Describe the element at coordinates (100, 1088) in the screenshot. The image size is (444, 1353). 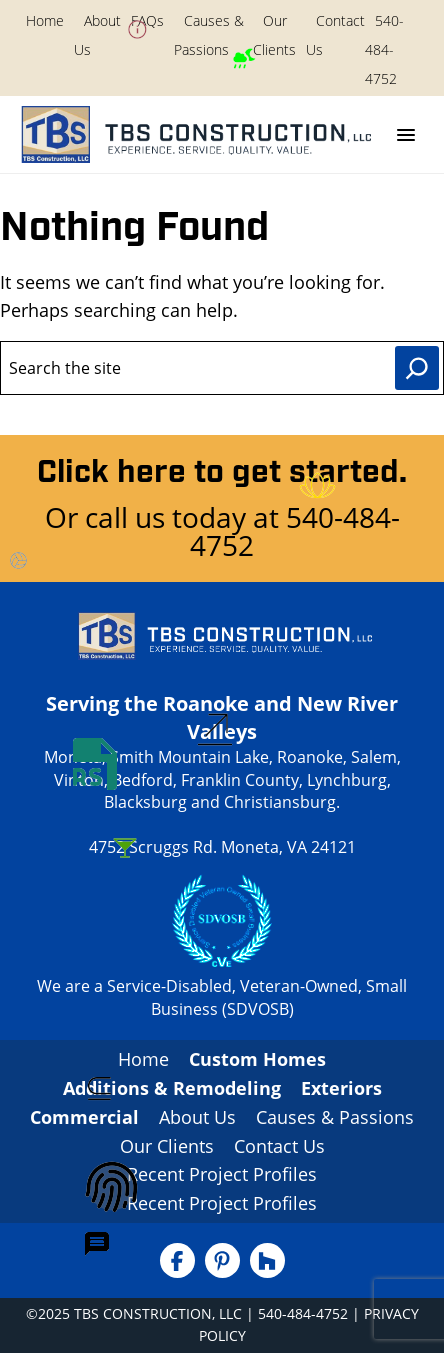
I see `indicates a subset relationship in mathematical or set operations` at that location.